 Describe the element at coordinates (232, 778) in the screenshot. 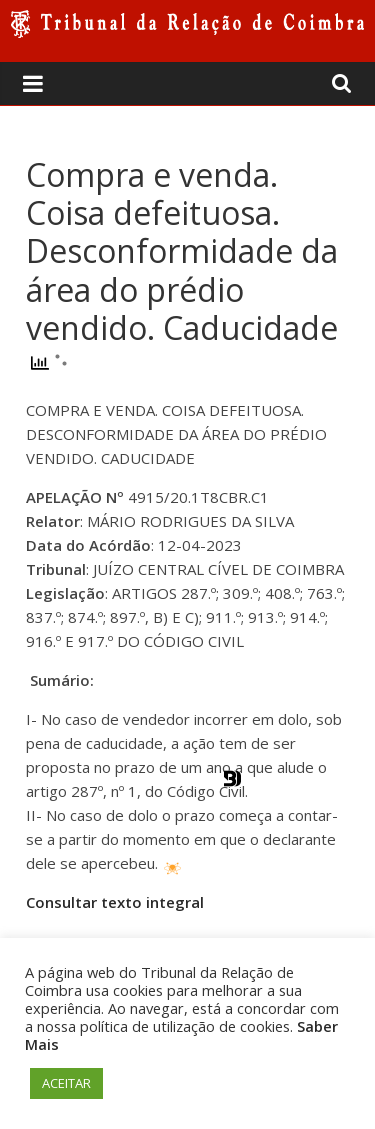

I see `open BetterDiscord settings` at that location.